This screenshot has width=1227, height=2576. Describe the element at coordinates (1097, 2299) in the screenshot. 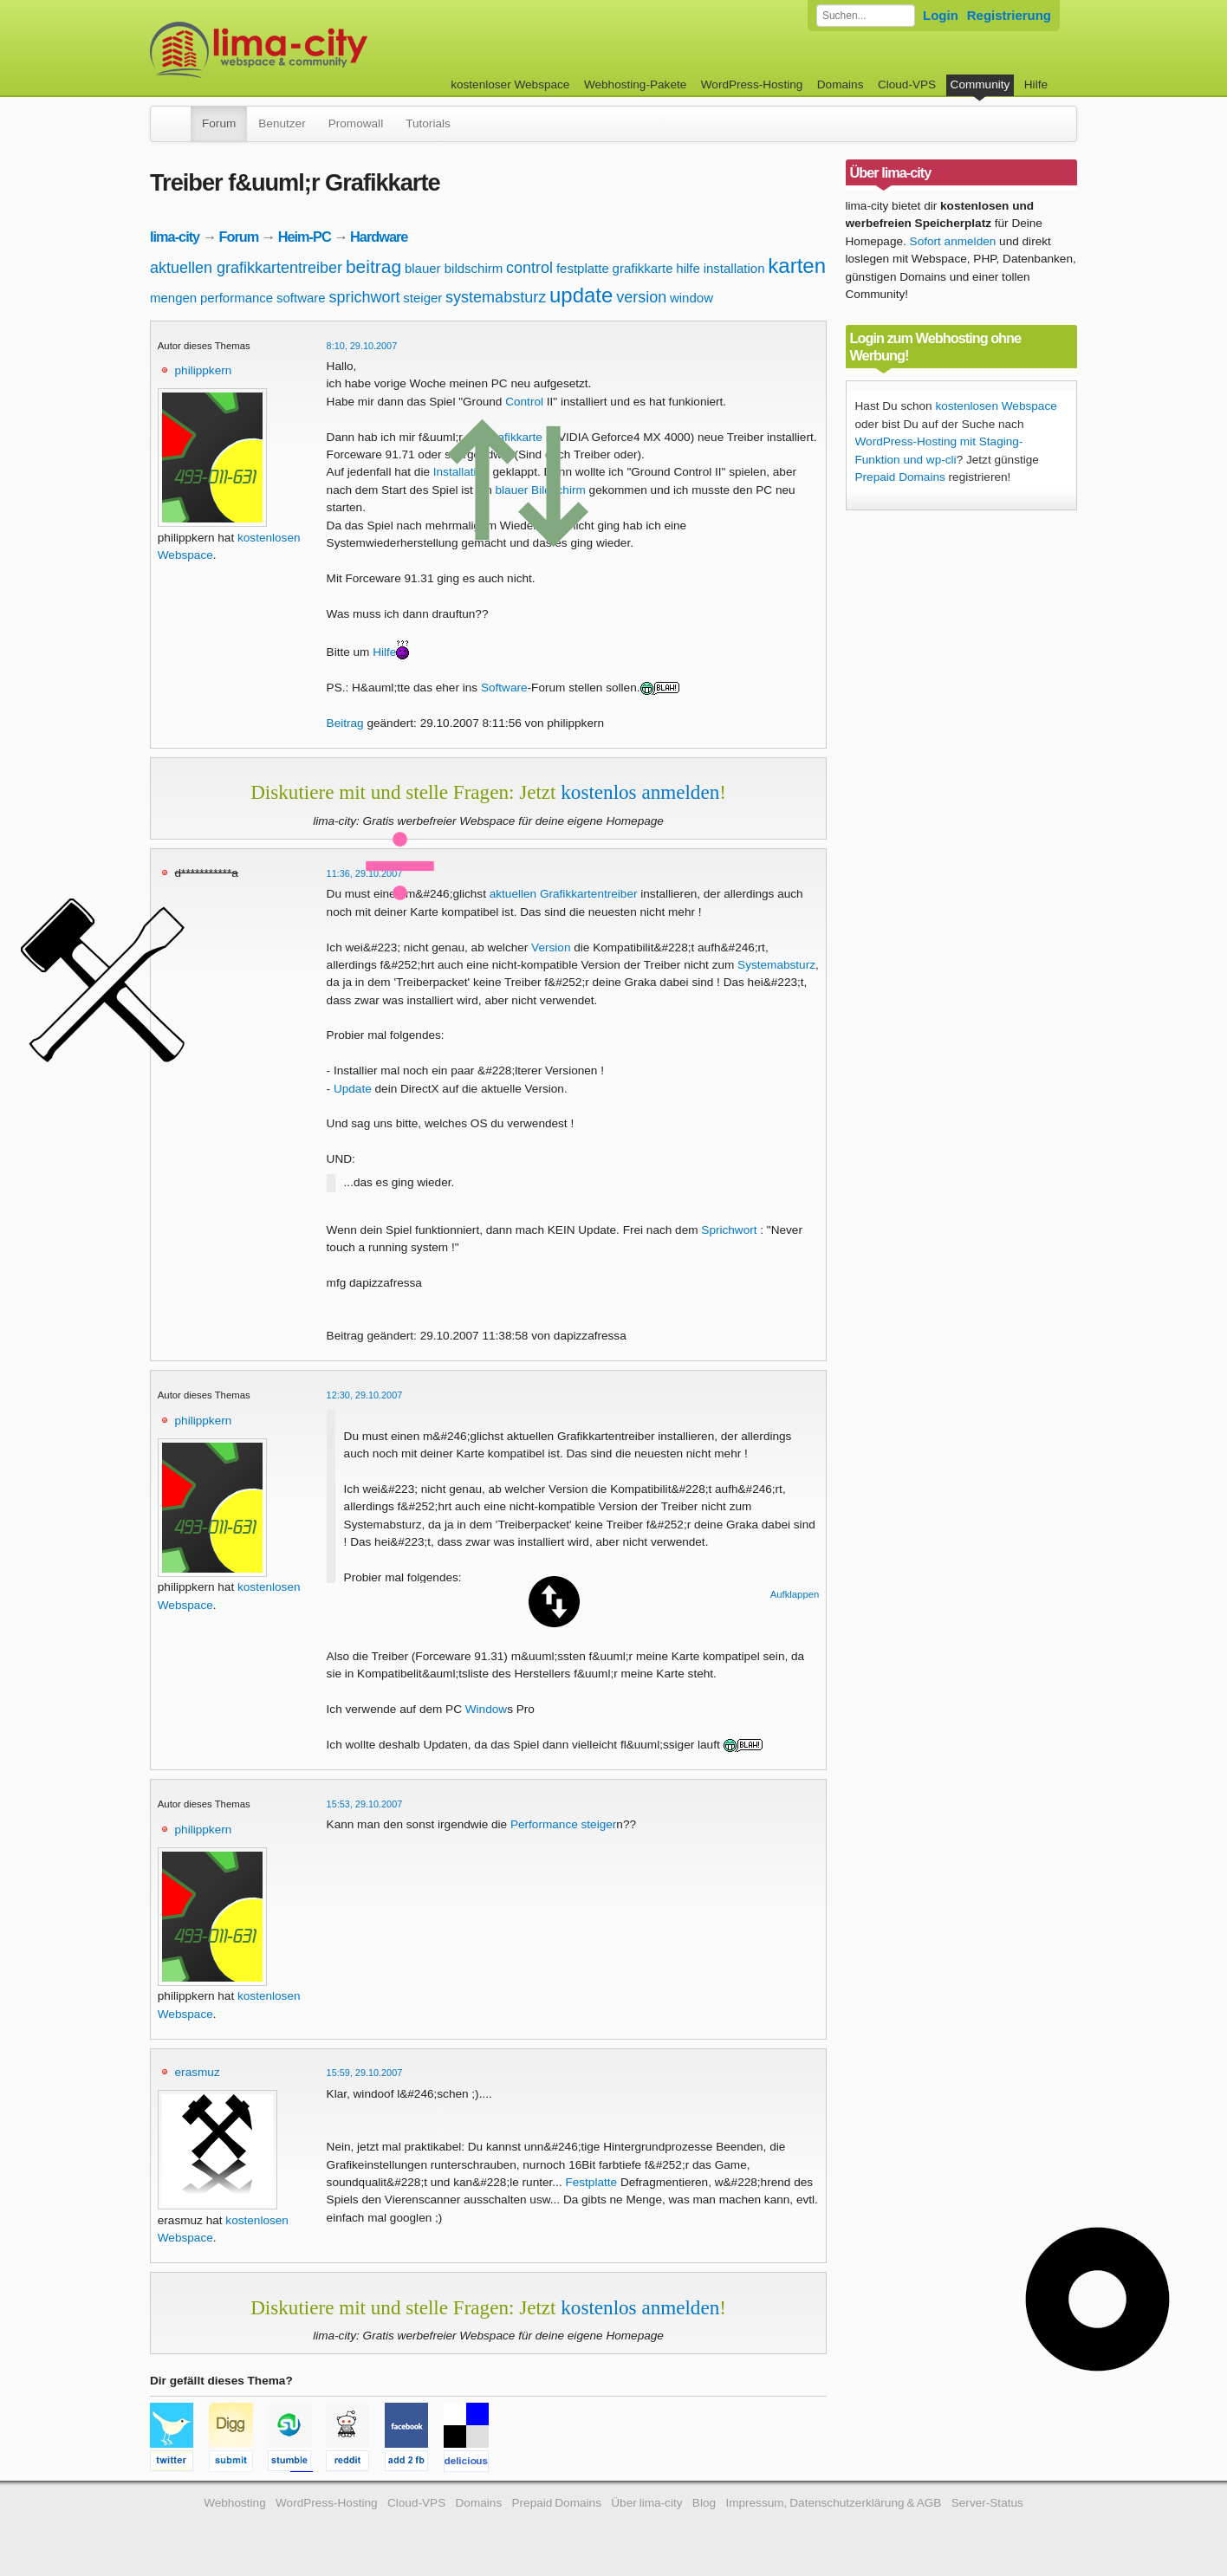

I see `a selected radio button option` at that location.